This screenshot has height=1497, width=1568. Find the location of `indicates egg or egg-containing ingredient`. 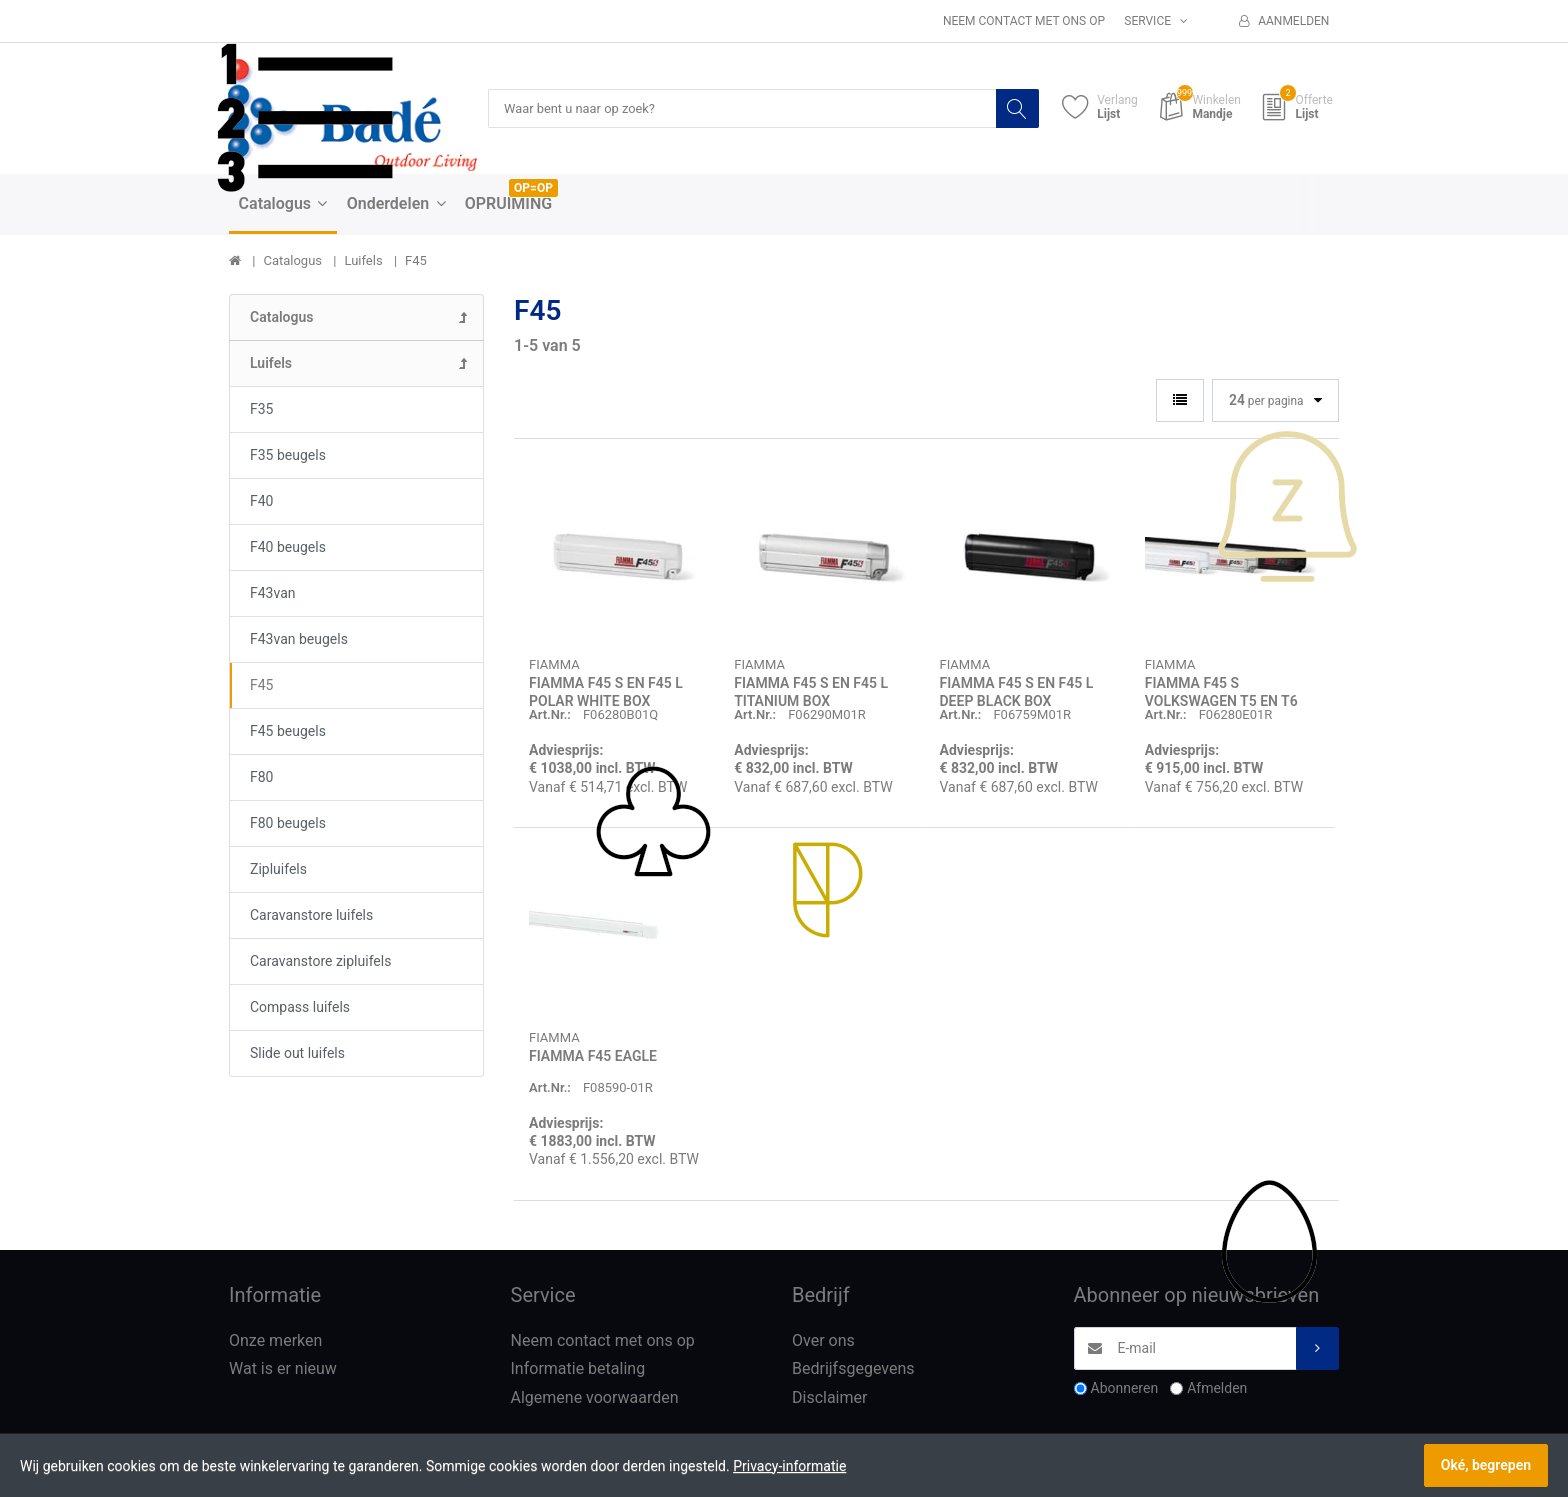

indicates egg or egg-containing ingredient is located at coordinates (1269, 1241).